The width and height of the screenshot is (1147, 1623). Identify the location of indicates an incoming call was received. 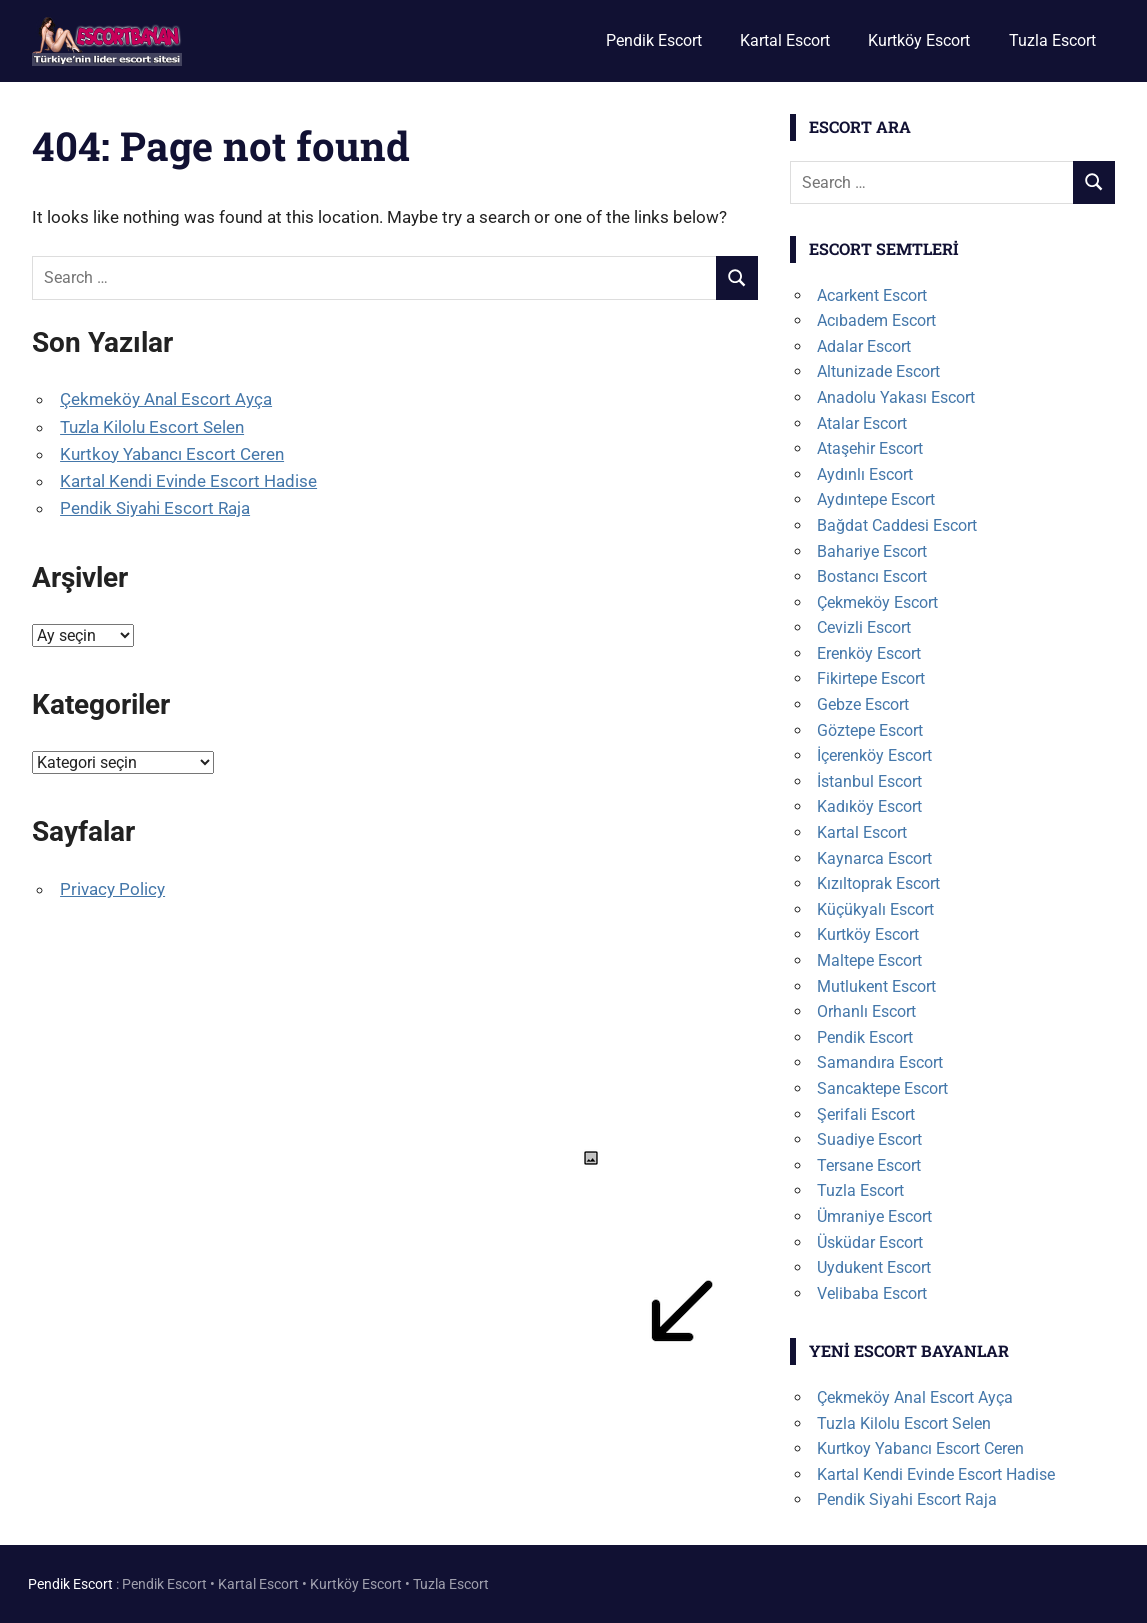
(681, 1312).